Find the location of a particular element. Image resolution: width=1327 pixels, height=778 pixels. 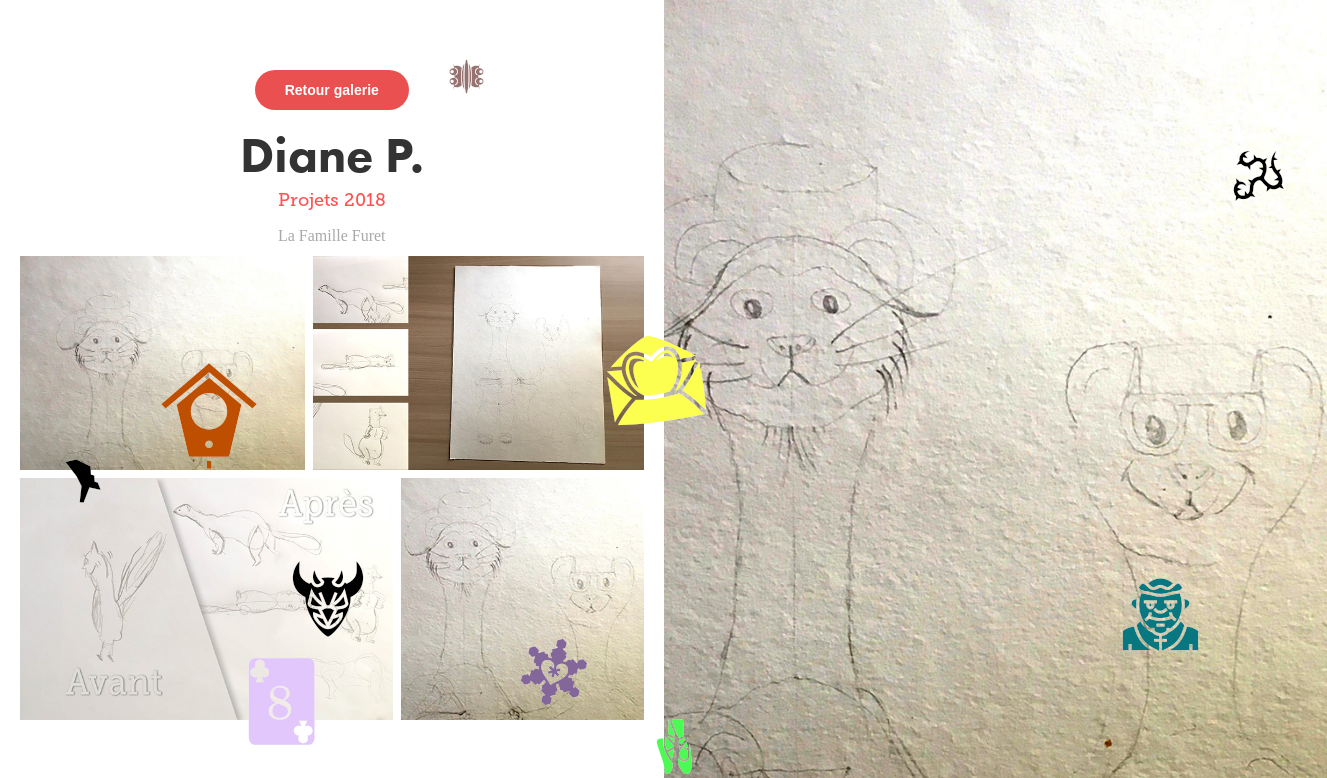

select moldova as your country or region is located at coordinates (83, 481).